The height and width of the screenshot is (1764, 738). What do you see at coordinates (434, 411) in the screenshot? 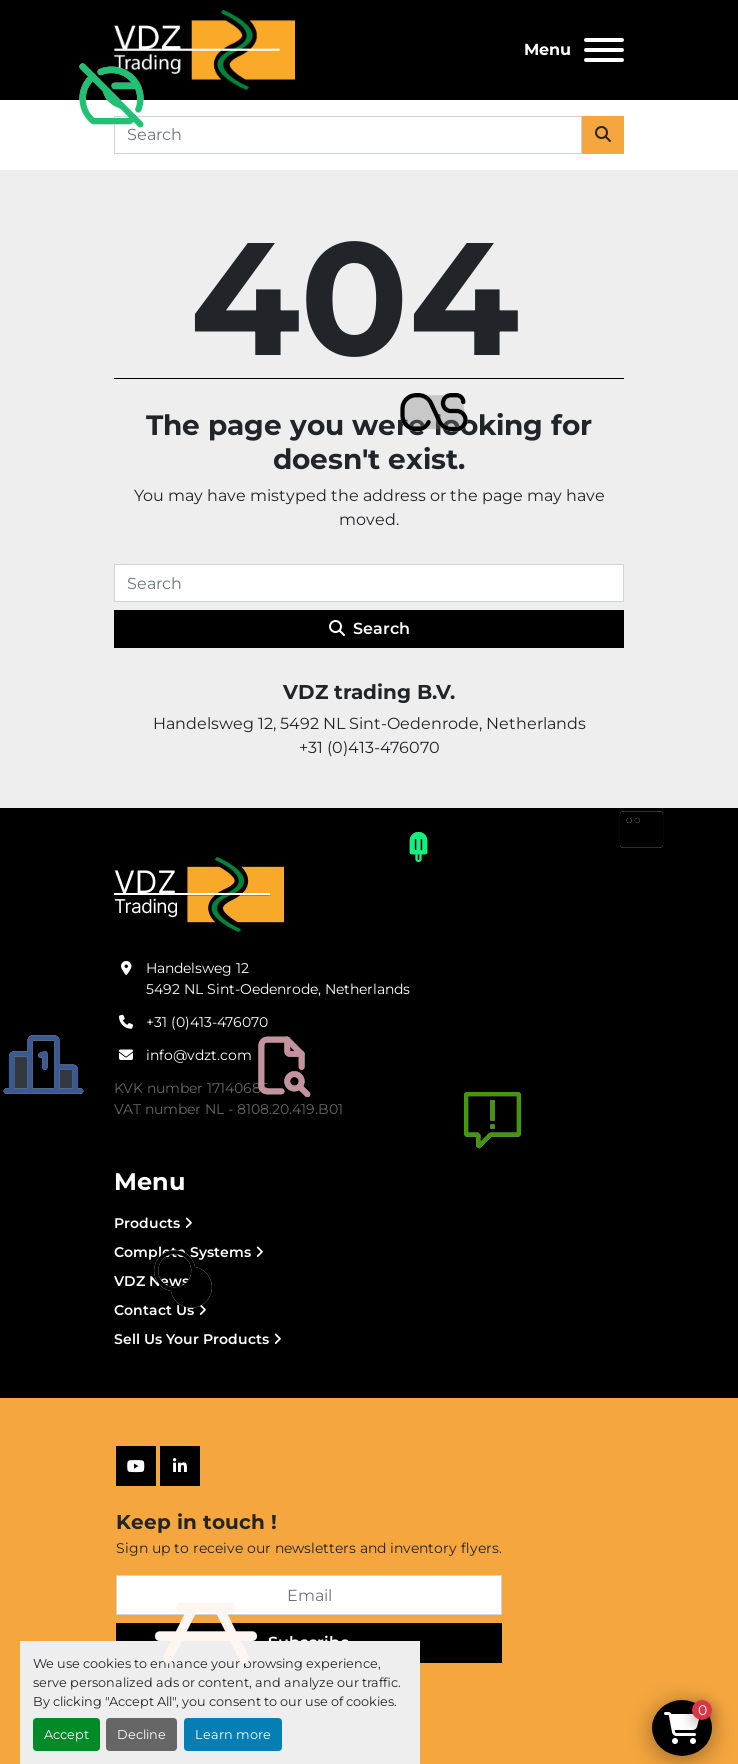
I see `connect to Last.fm account` at bounding box center [434, 411].